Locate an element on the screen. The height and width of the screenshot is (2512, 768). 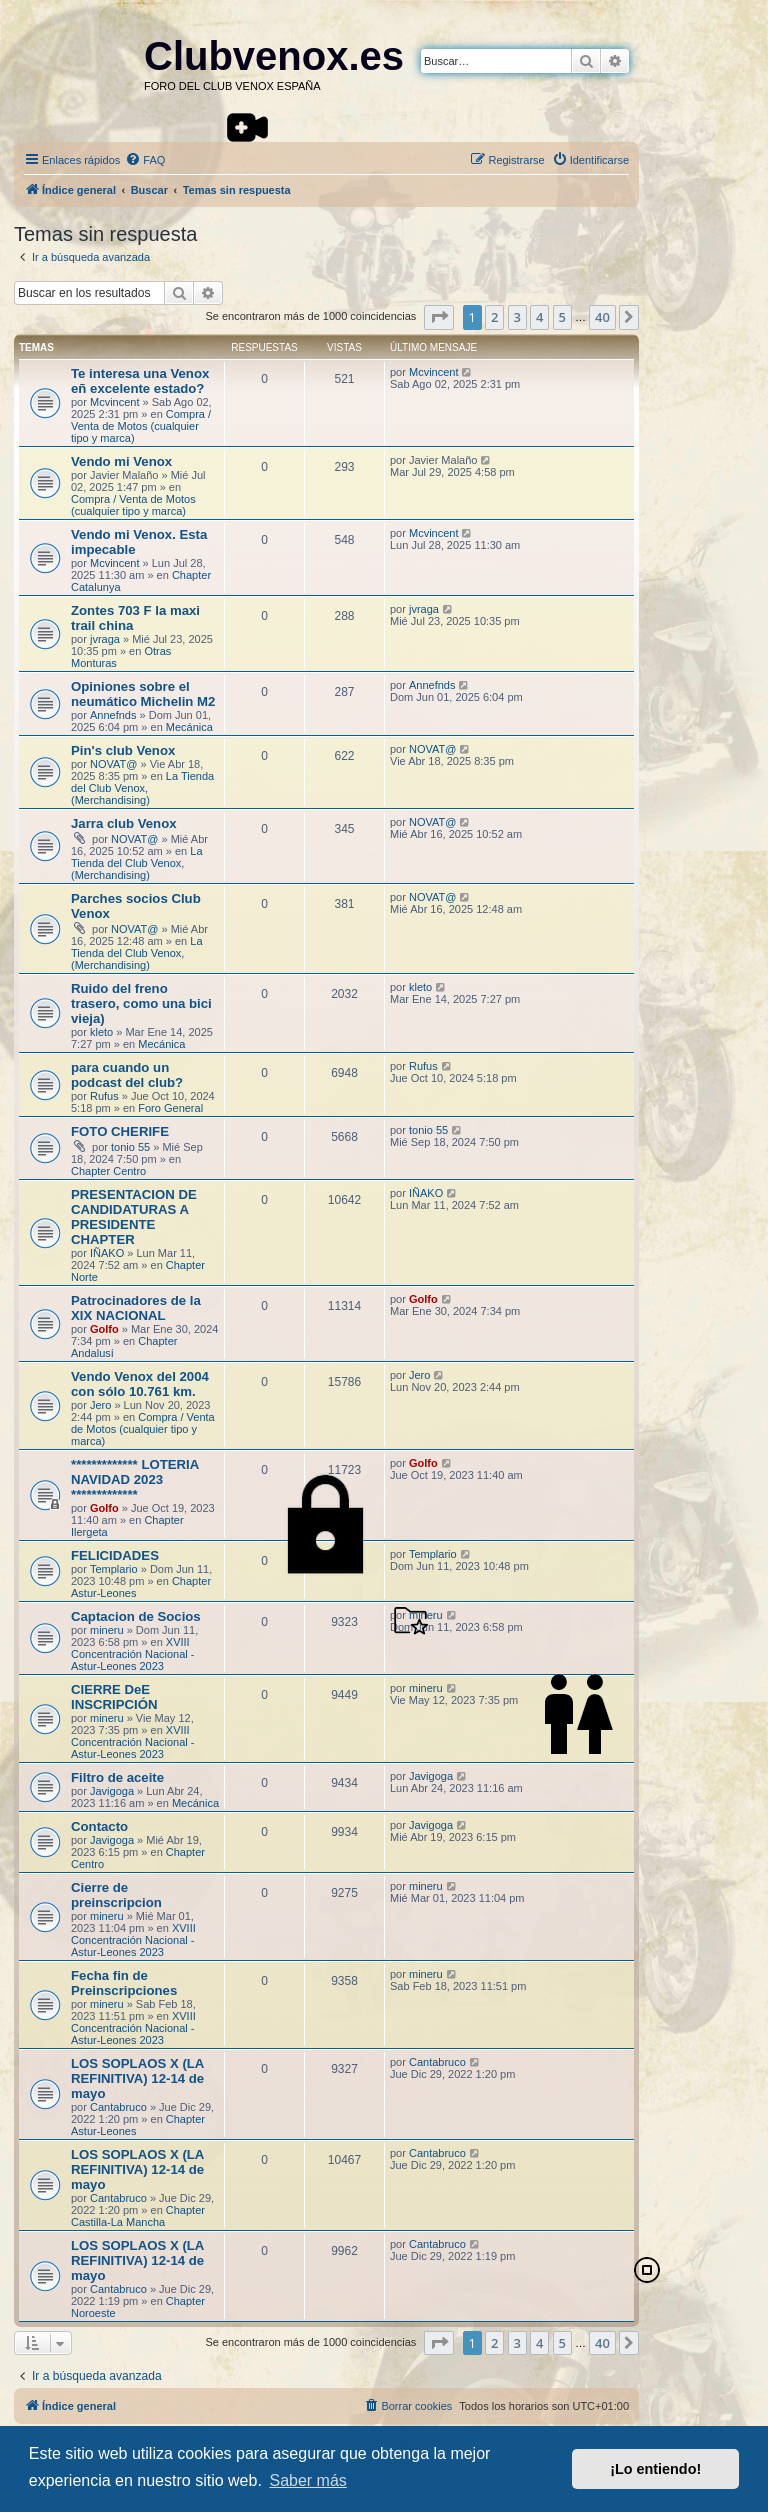
start a new video recording is located at coordinates (247, 127).